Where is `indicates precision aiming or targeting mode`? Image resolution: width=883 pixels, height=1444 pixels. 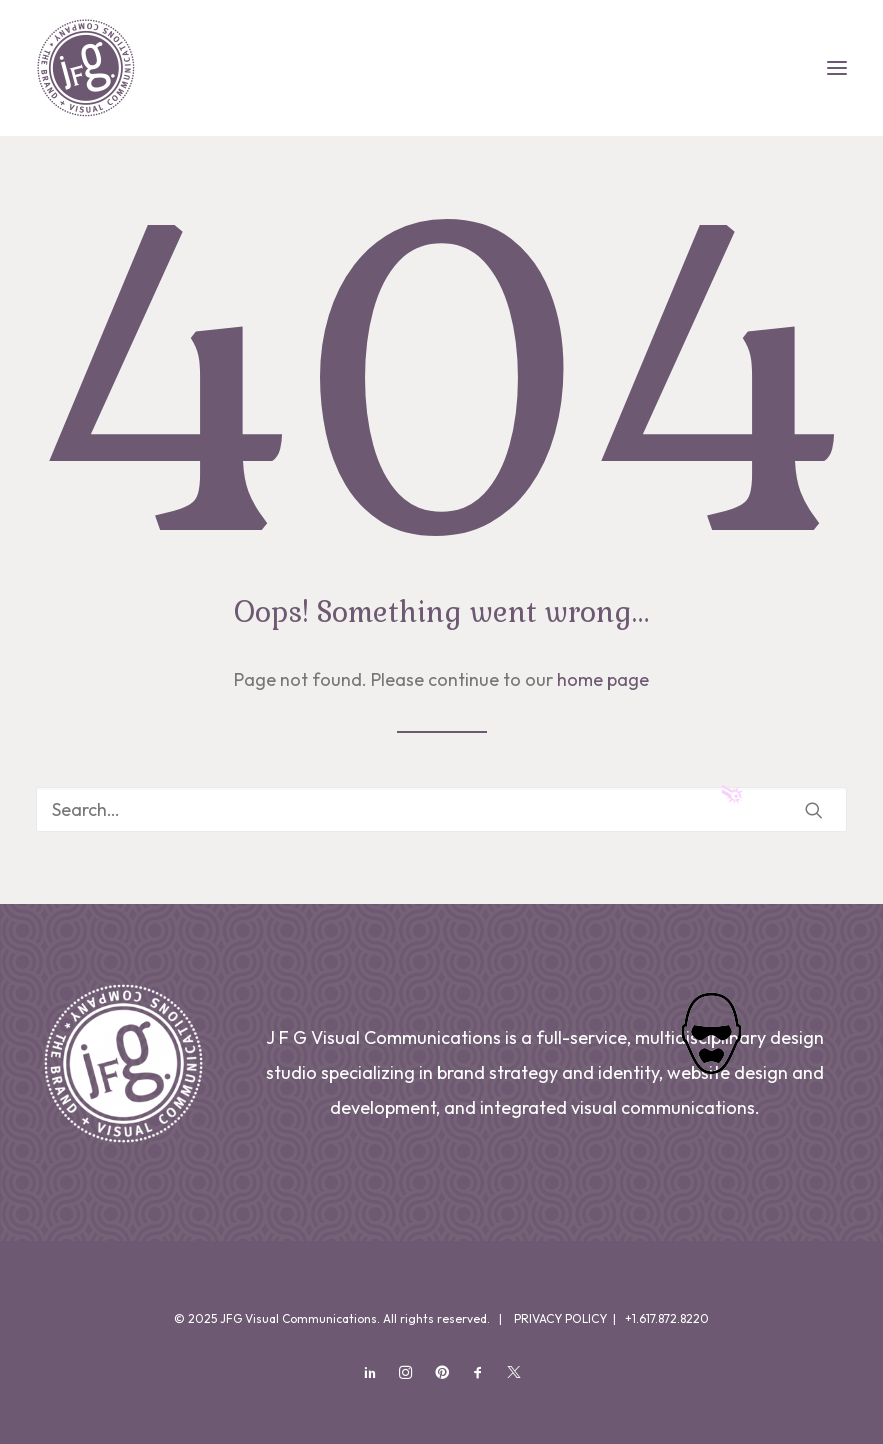
indicates precision aiming or targeting mode is located at coordinates (732, 793).